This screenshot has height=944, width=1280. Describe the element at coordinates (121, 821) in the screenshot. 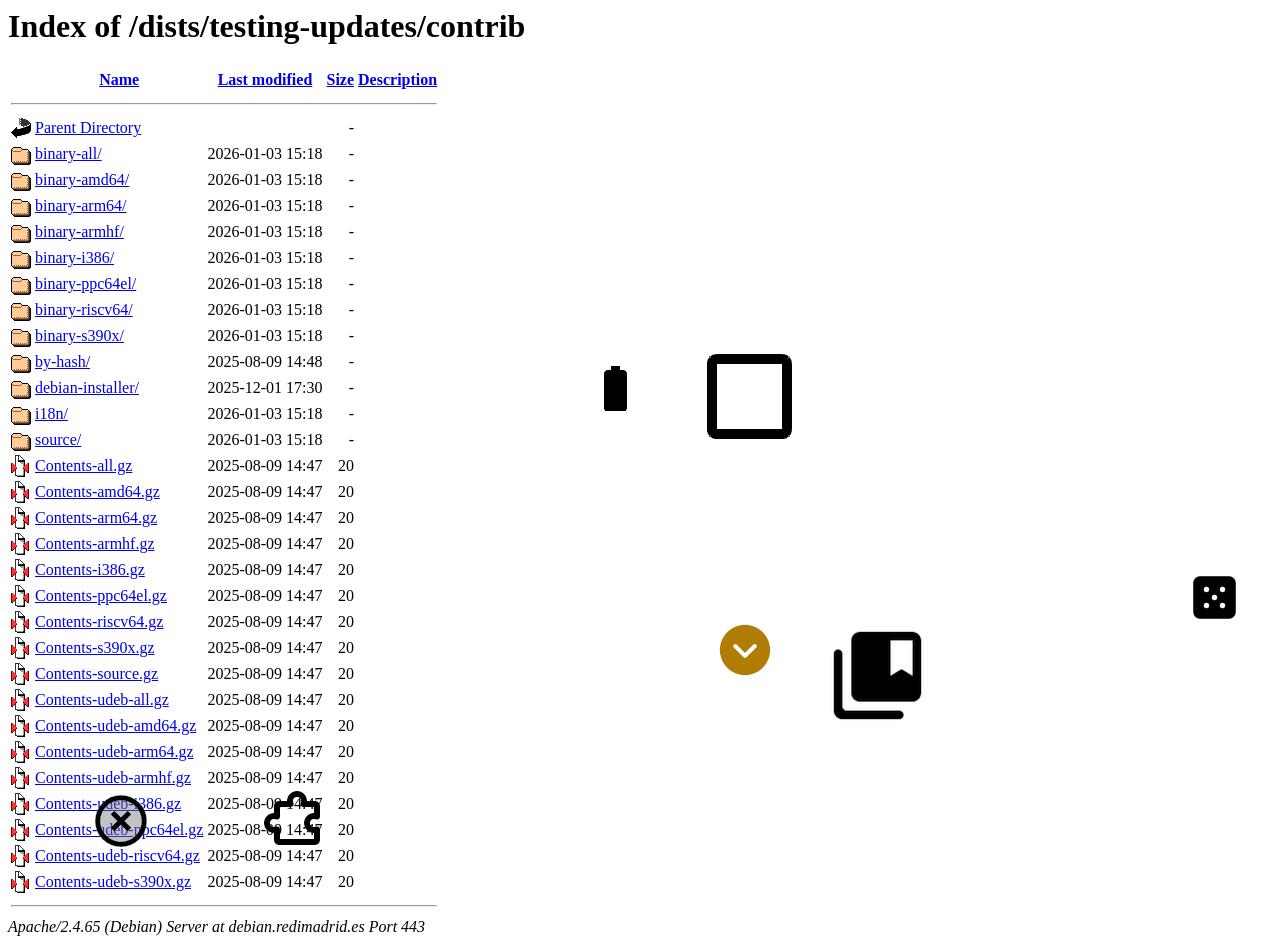

I see `close or dismiss a dialog` at that location.